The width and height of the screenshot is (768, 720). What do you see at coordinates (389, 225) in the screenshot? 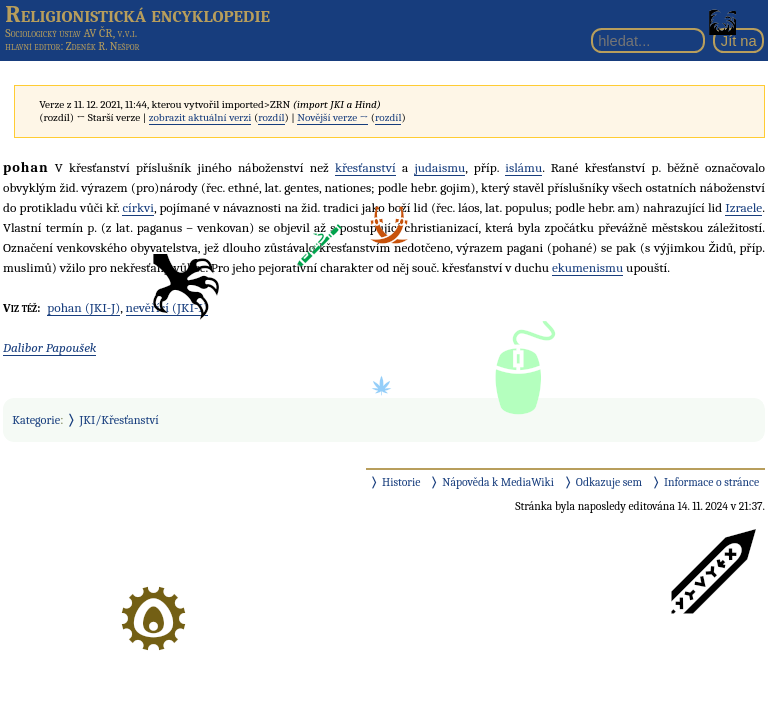
I see `activate whirlwind or spinning attack ability` at bounding box center [389, 225].